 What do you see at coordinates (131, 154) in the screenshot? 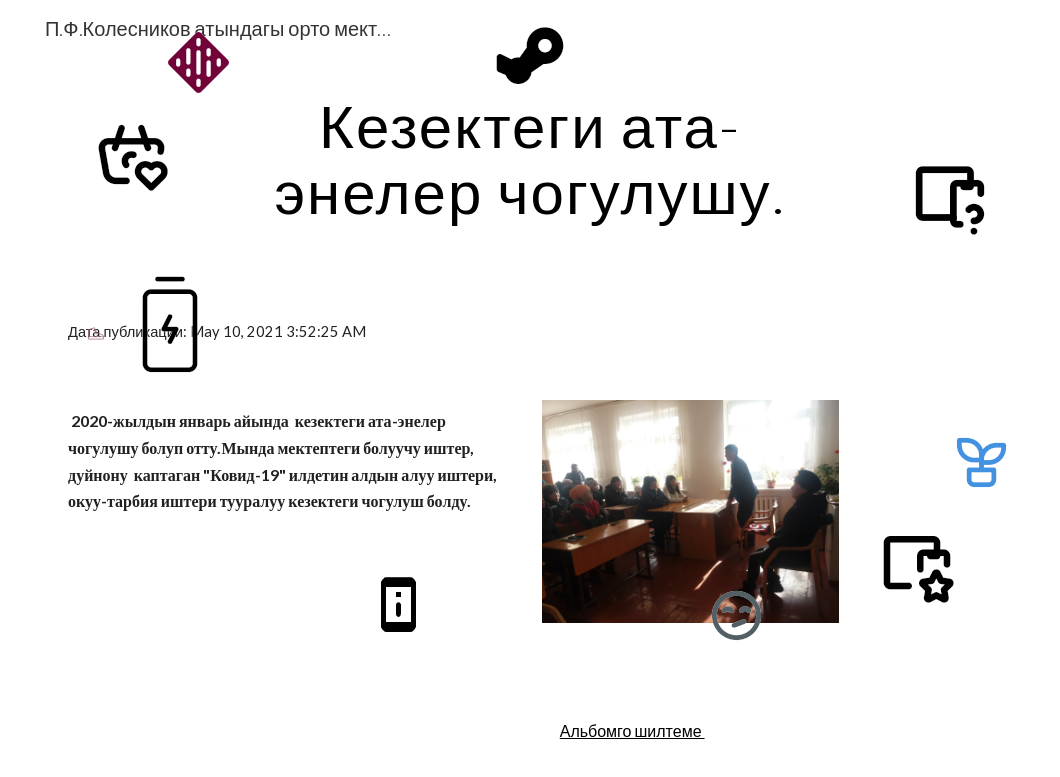
I see `add item to favorites or wishlist` at bounding box center [131, 154].